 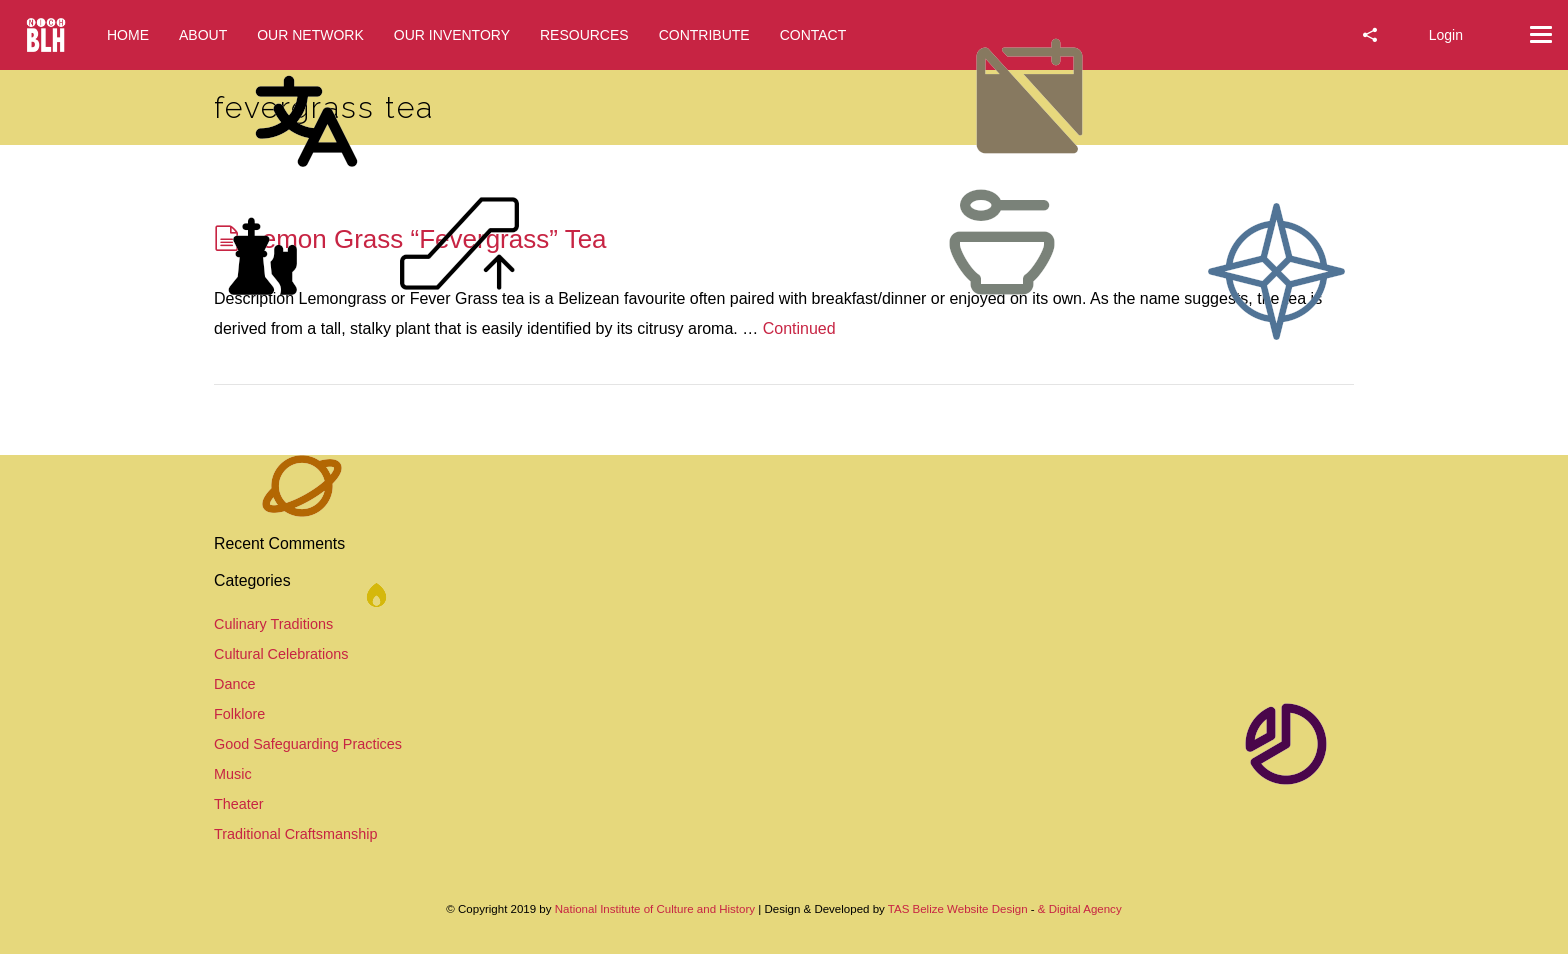 I want to click on play chess game, so click(x=260, y=258).